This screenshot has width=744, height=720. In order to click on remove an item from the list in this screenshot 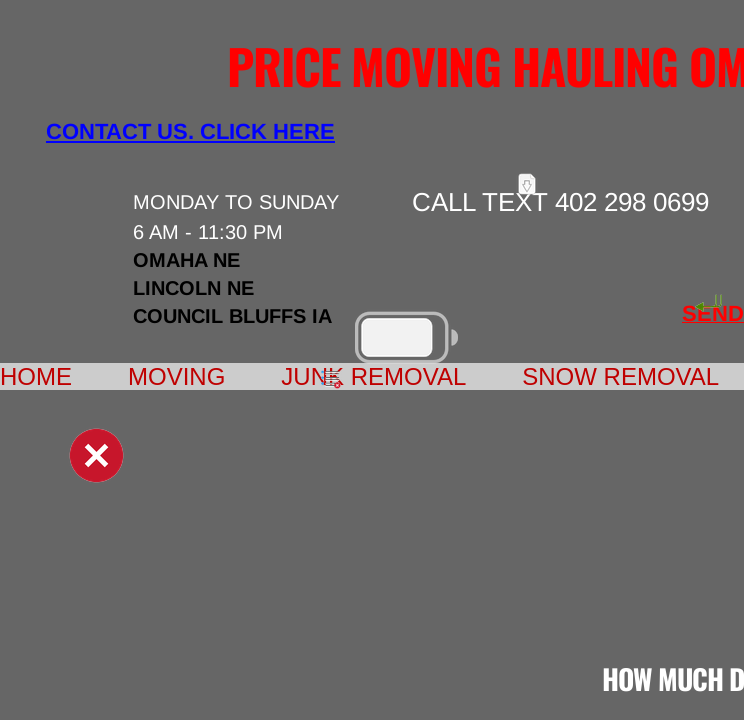, I will do `click(330, 378)`.